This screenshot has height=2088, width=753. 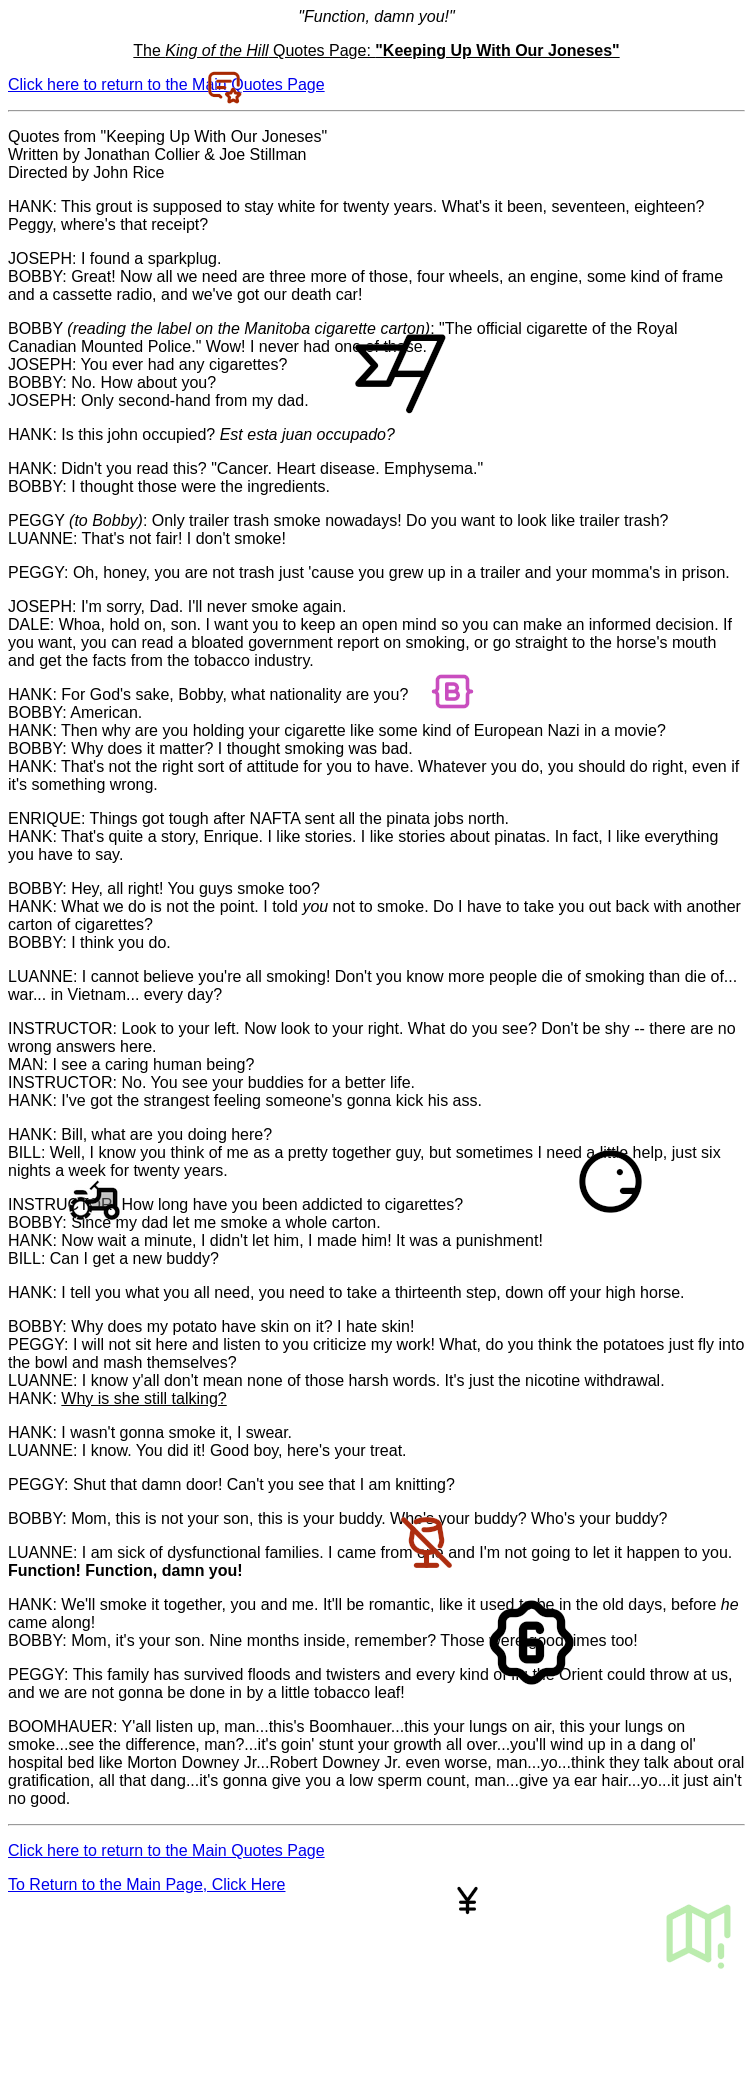 What do you see at coordinates (610, 1181) in the screenshot?
I see `emoji or mood selector looking right` at bounding box center [610, 1181].